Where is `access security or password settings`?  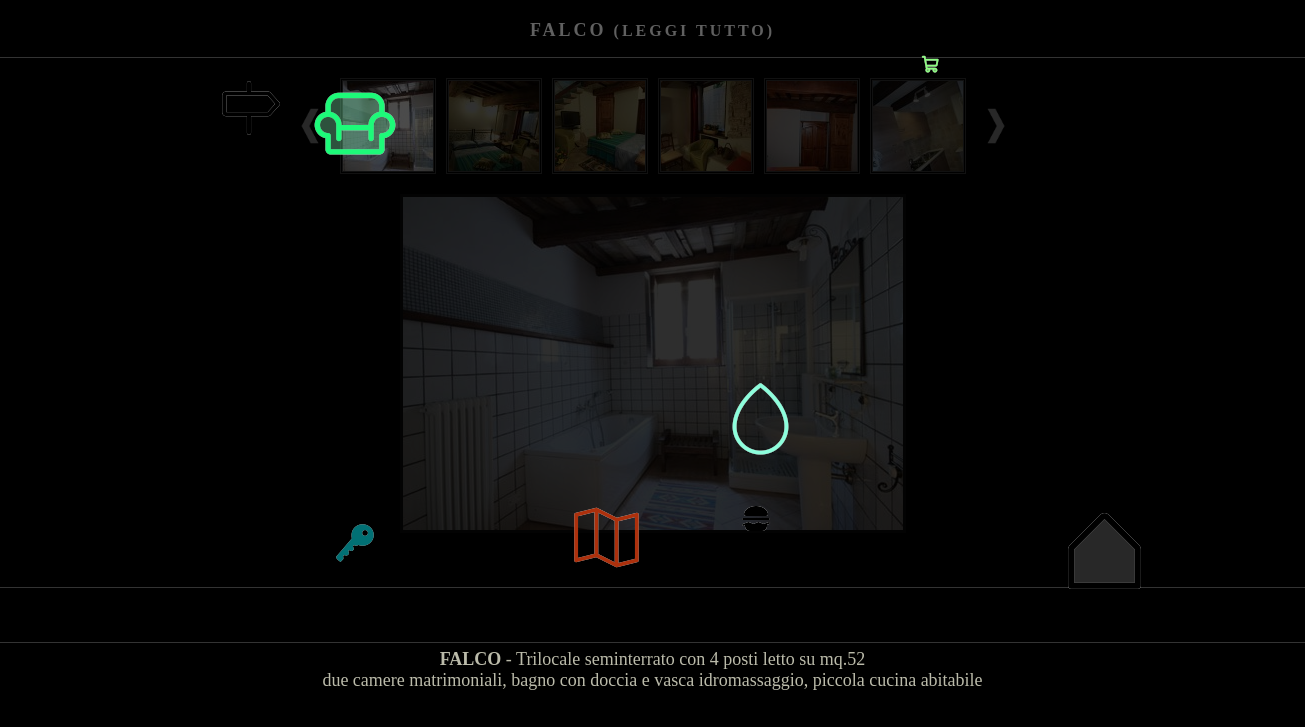 access security or password settings is located at coordinates (355, 543).